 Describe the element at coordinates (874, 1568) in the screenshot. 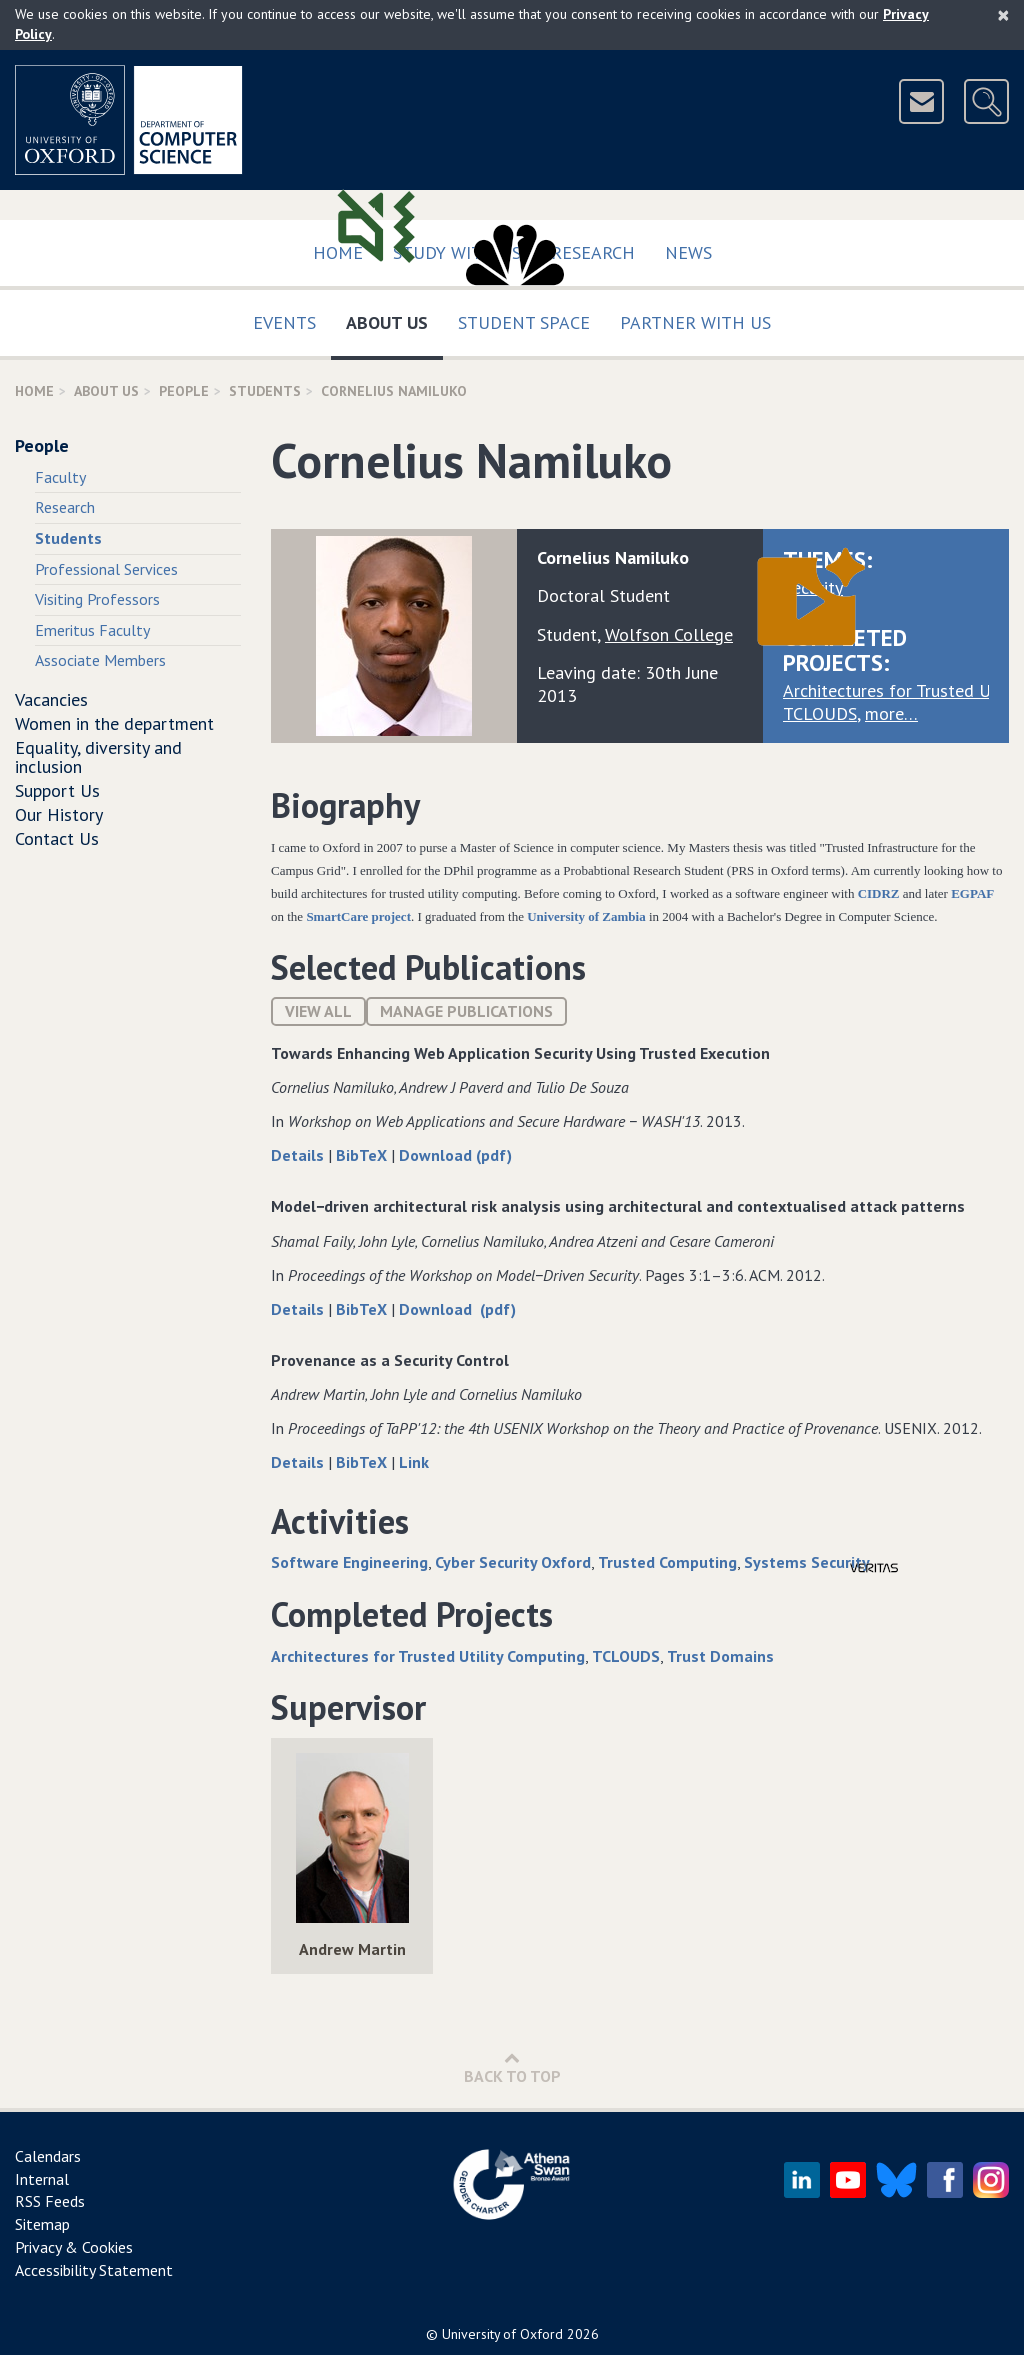

I see `veritas brand logo` at that location.